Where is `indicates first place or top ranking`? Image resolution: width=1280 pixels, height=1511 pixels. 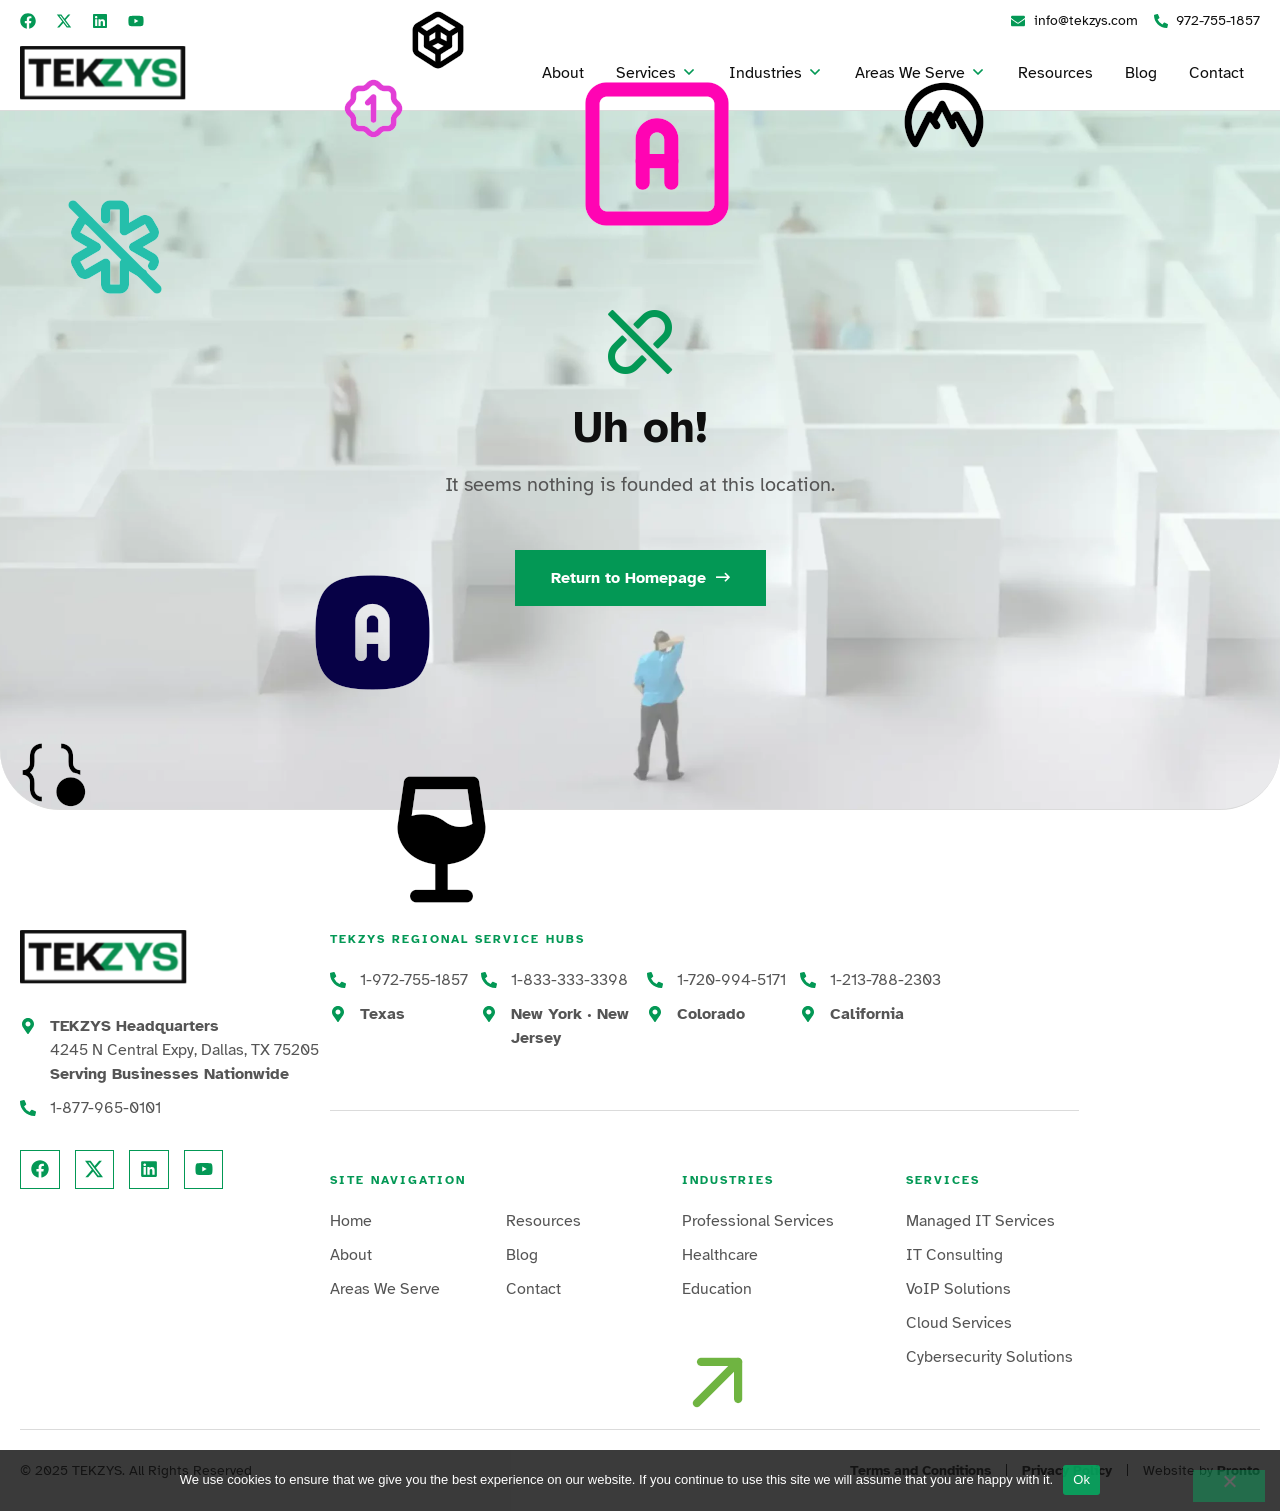 indicates first place or top ranking is located at coordinates (373, 108).